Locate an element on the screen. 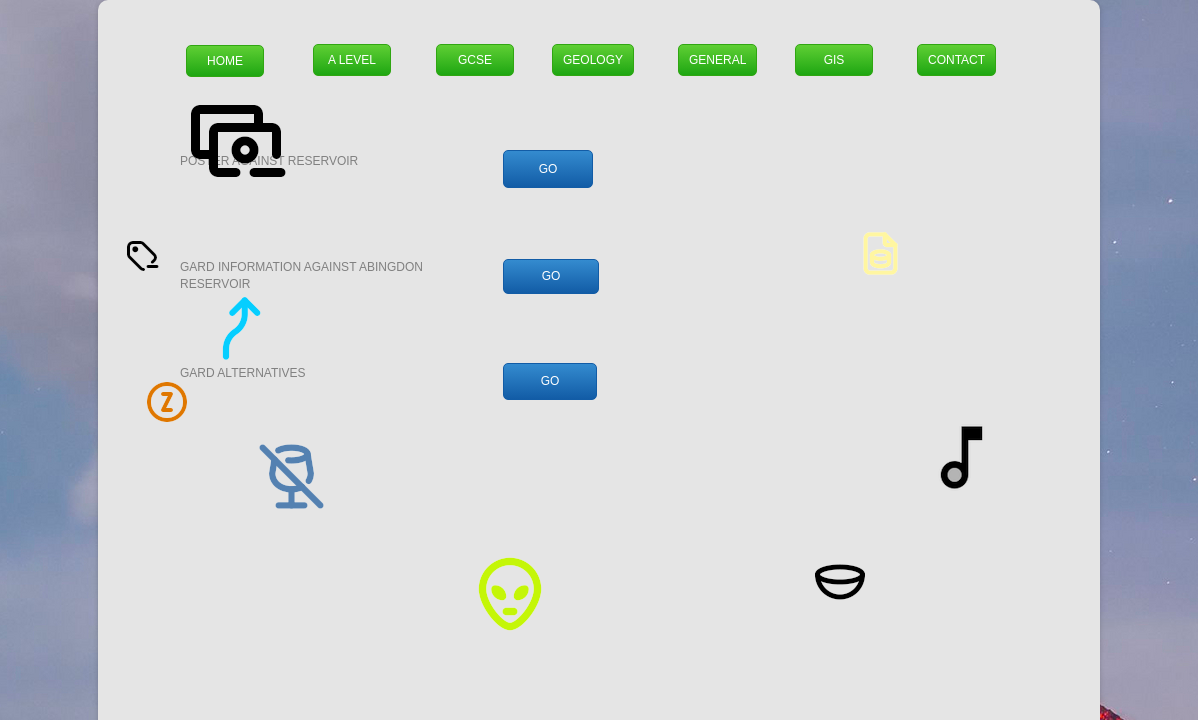  access database file is located at coordinates (880, 253).